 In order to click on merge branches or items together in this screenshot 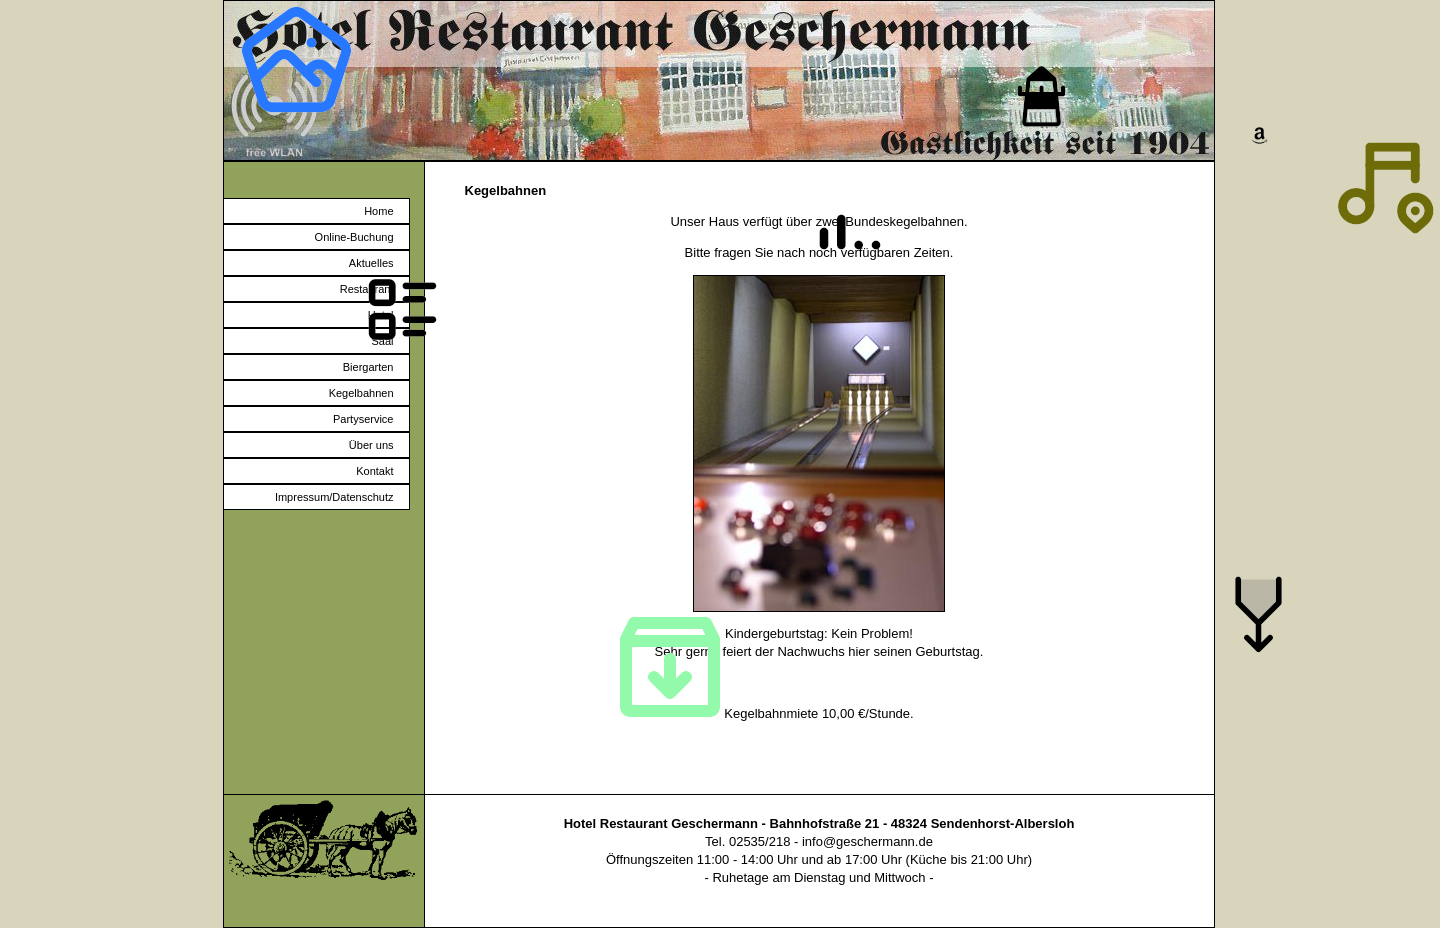, I will do `click(1258, 611)`.